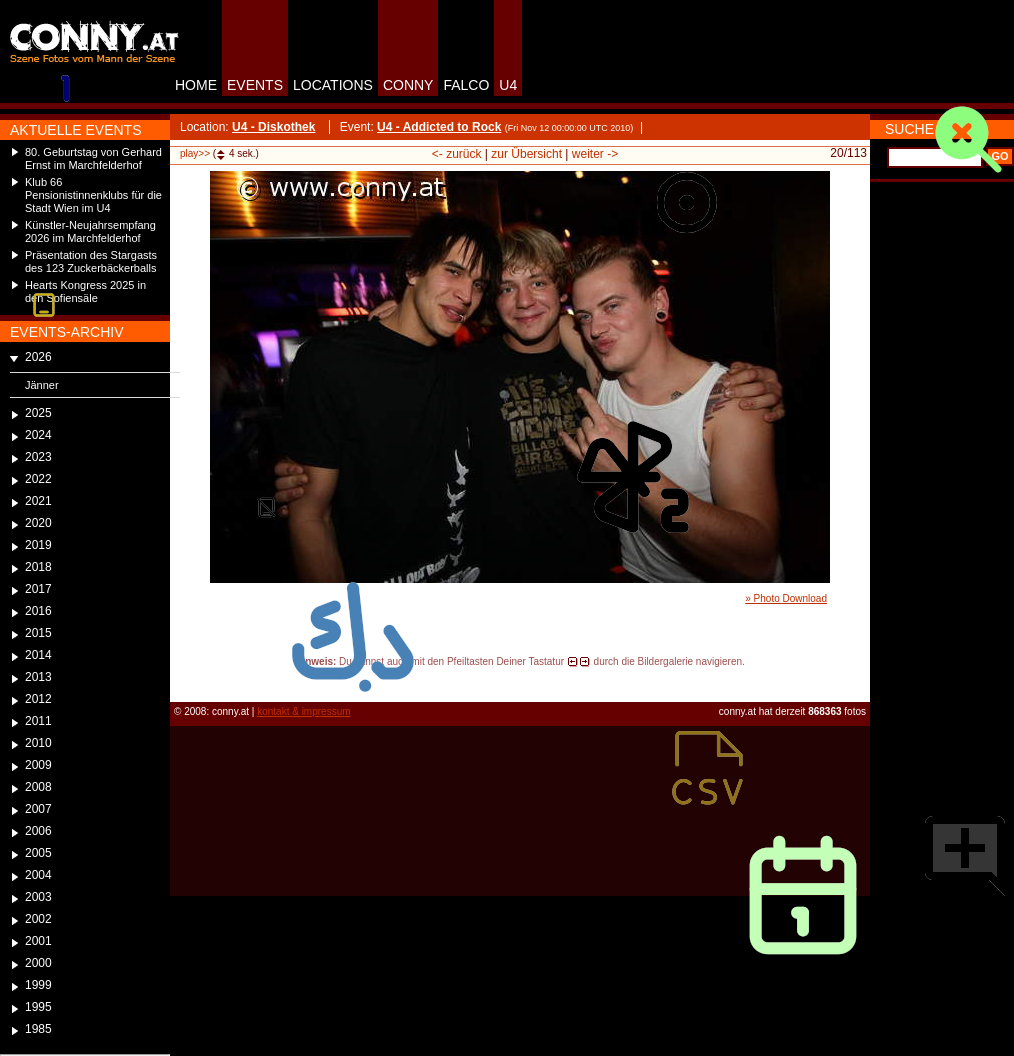 This screenshot has height=1056, width=1014. What do you see at coordinates (633, 477) in the screenshot?
I see `adjust car fan to speed level 2` at bounding box center [633, 477].